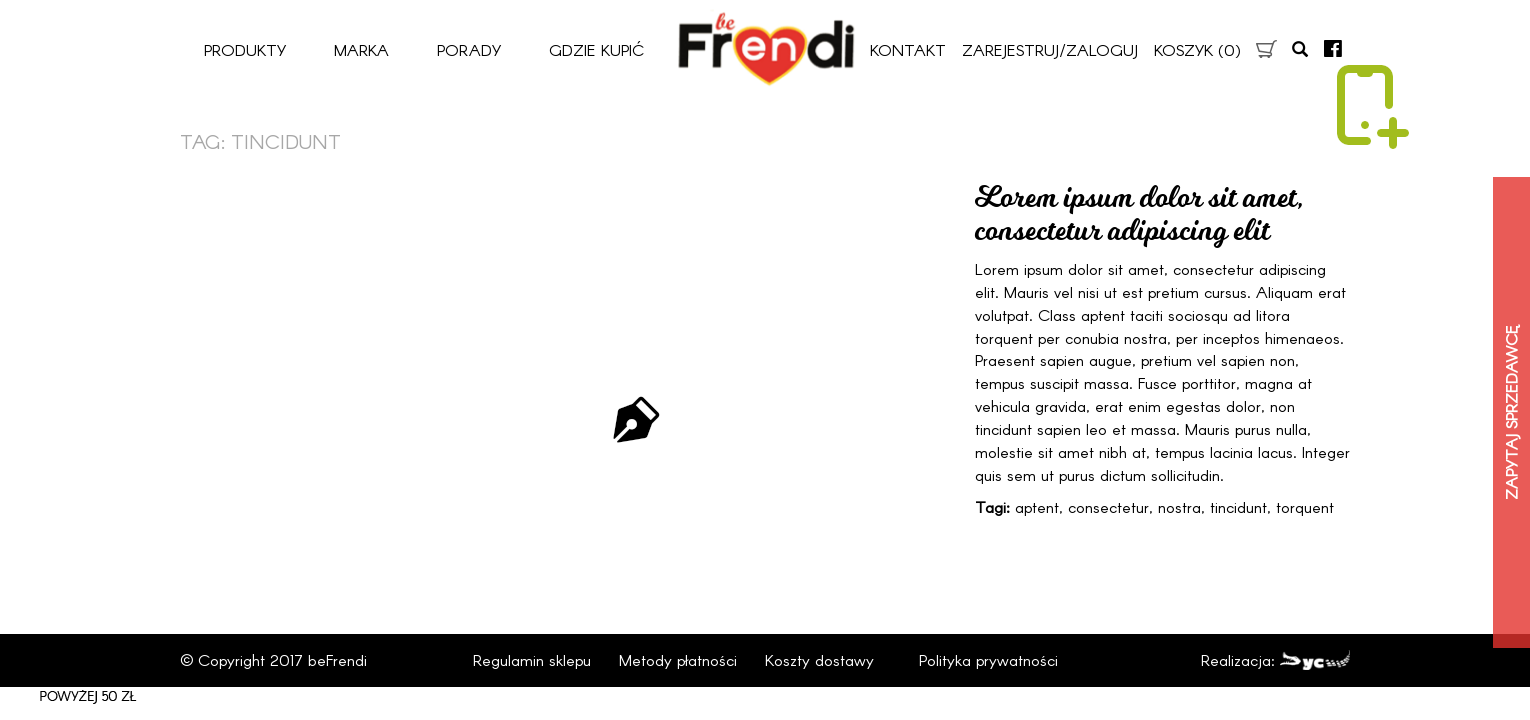 This screenshot has width=1530, height=720. I want to click on add a new mobile device, so click(1365, 105).